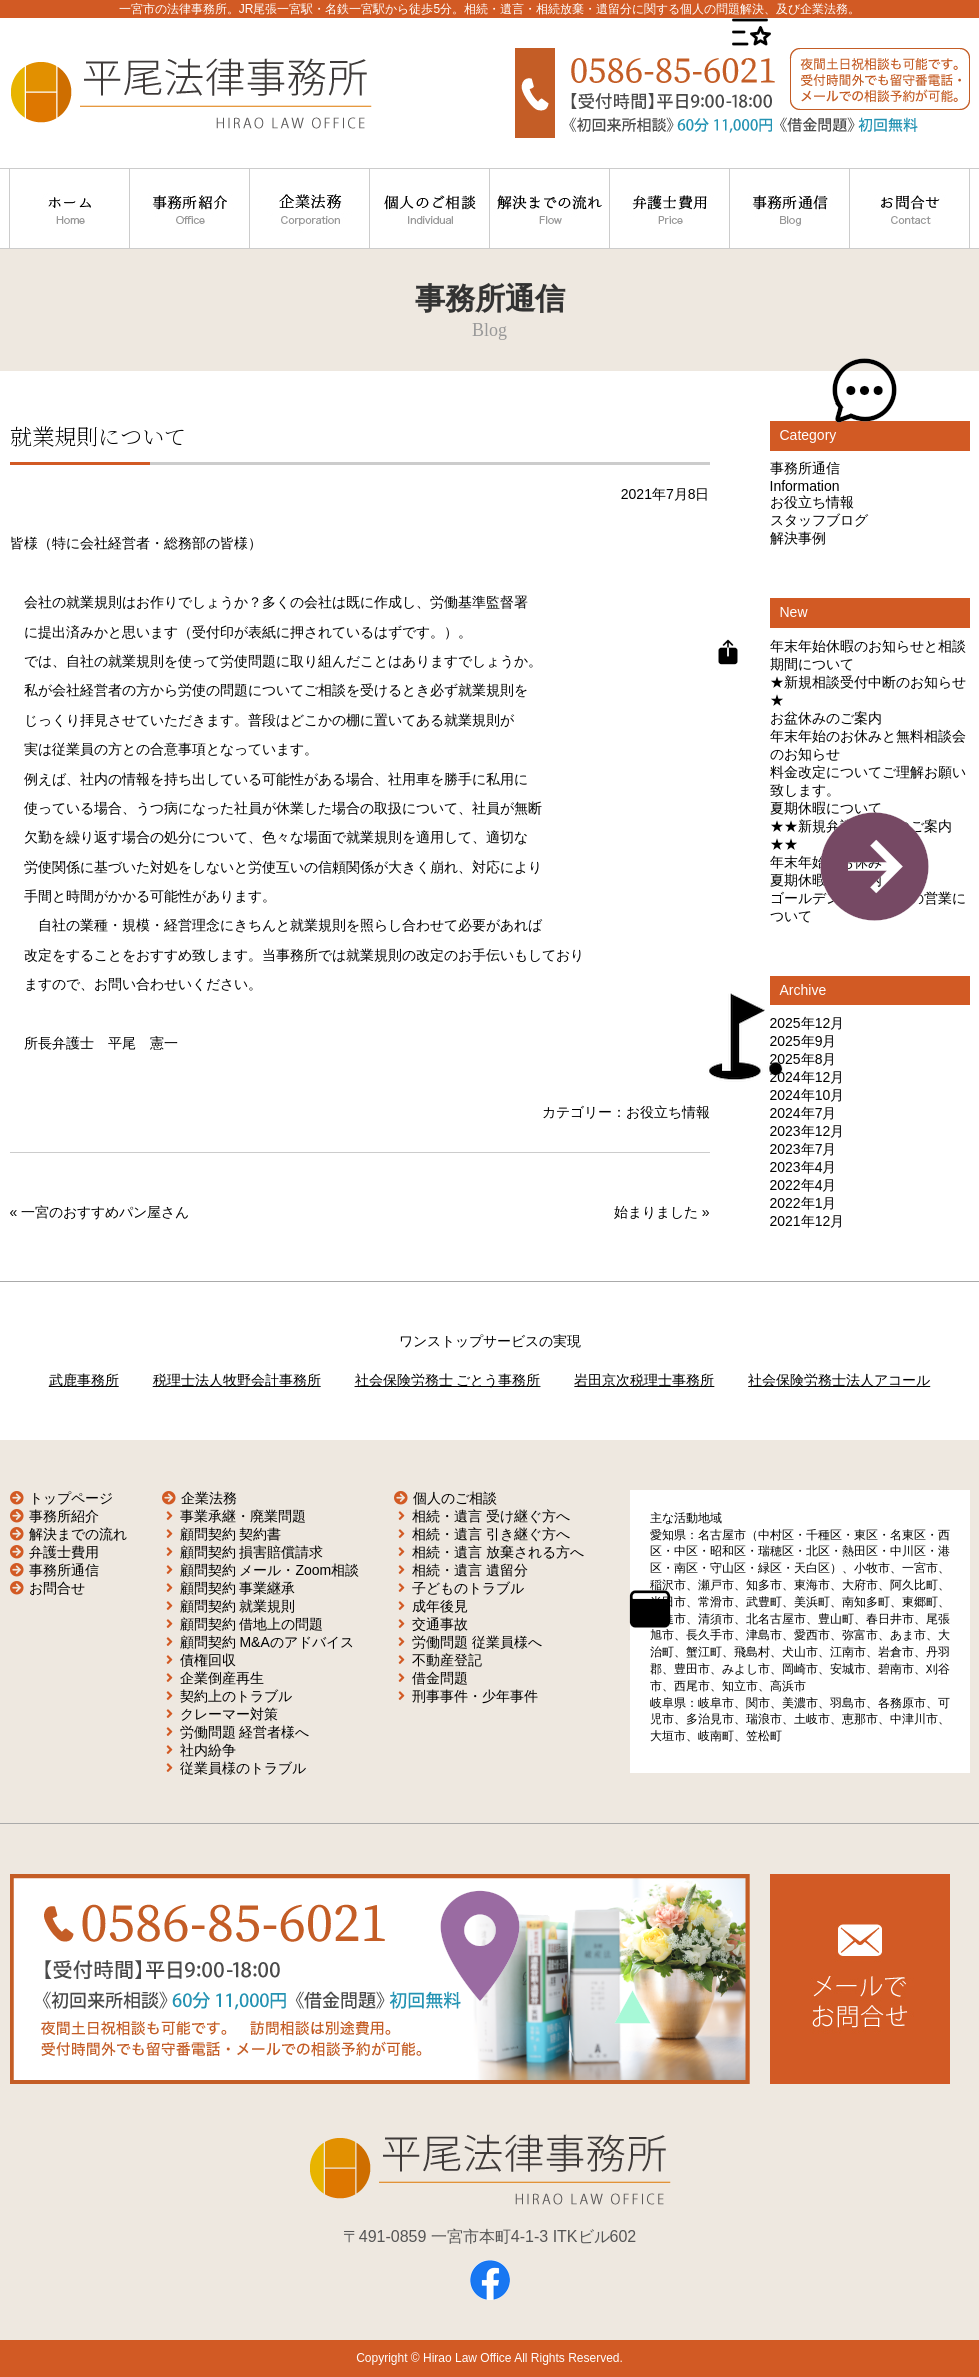 Image resolution: width=979 pixels, height=2377 pixels. I want to click on indicates a warning or alert status, so click(632, 2007).